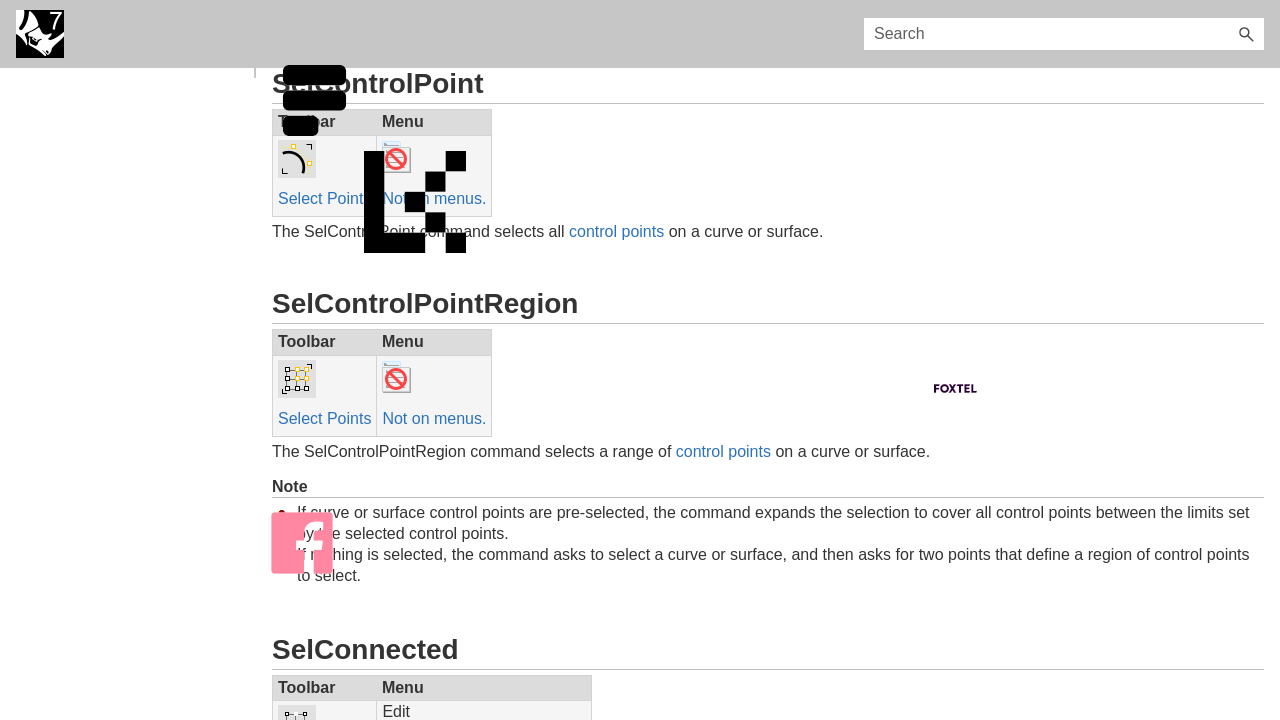  I want to click on livekit logo - real-time audio/video platform branding, so click(415, 202).